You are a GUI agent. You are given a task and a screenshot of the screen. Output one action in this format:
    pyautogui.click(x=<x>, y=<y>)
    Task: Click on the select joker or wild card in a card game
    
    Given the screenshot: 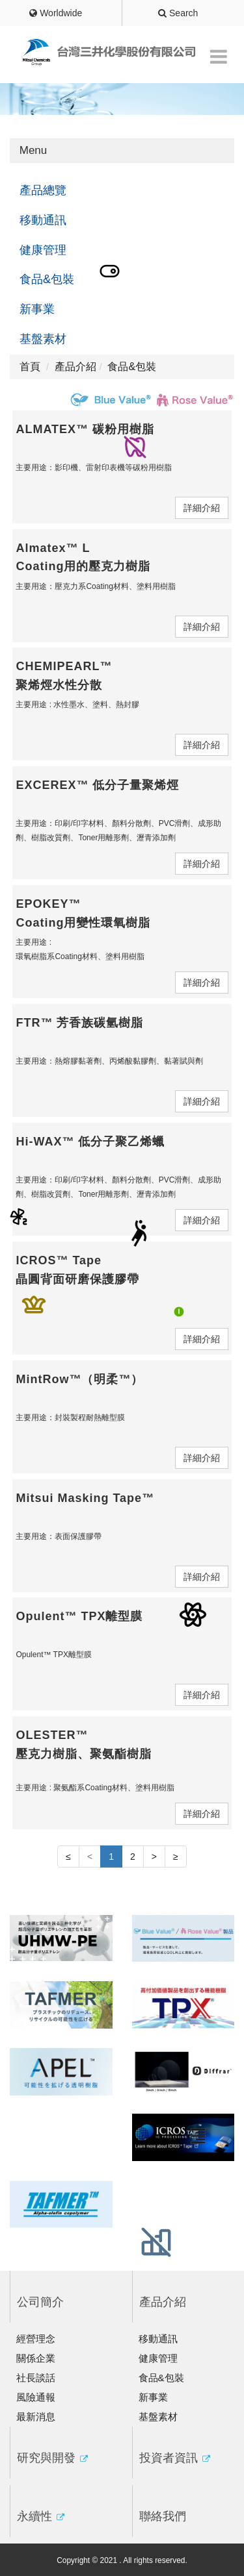 What is the action you would take?
    pyautogui.click(x=34, y=1304)
    